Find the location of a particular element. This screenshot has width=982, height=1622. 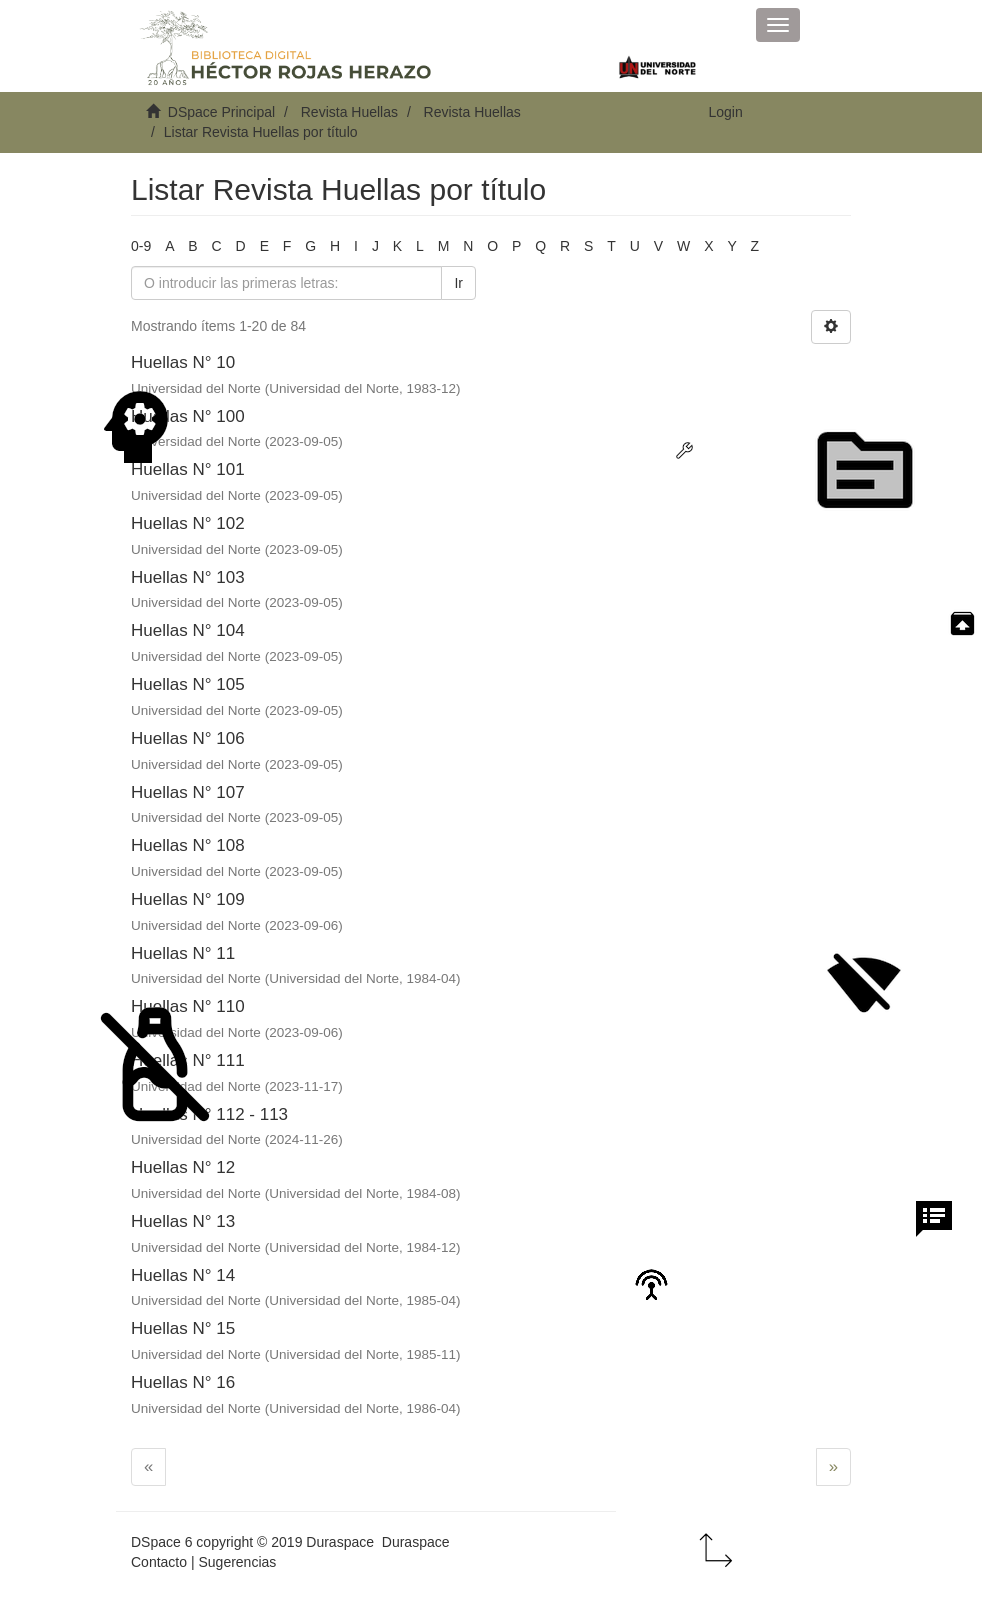

access antenna or broadcast settings is located at coordinates (651, 1285).